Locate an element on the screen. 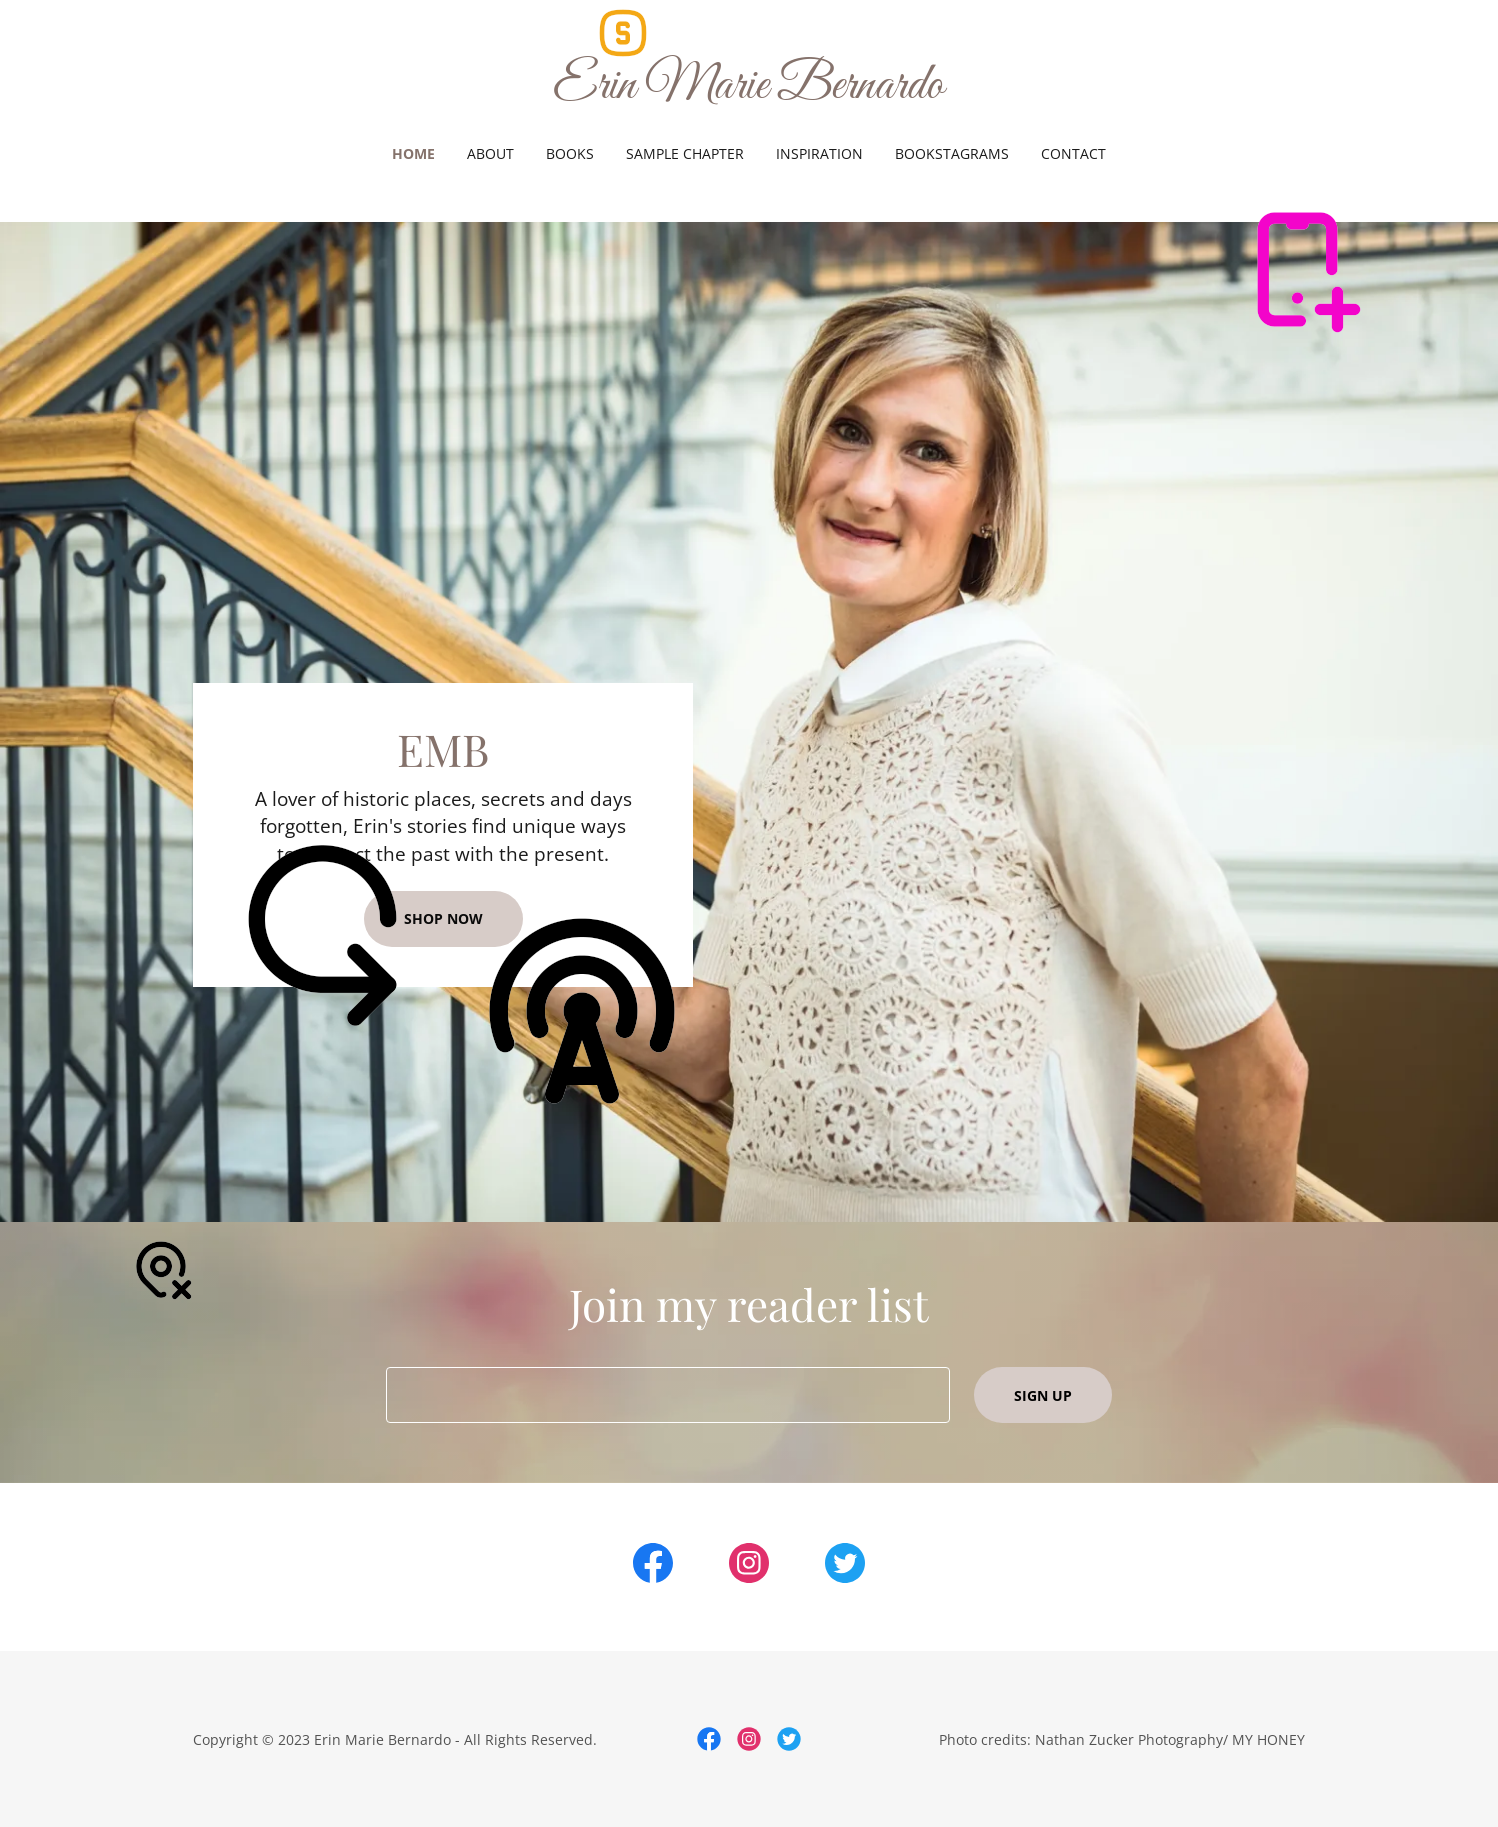 This screenshot has width=1498, height=1827. remove a saved location pin is located at coordinates (161, 1269).